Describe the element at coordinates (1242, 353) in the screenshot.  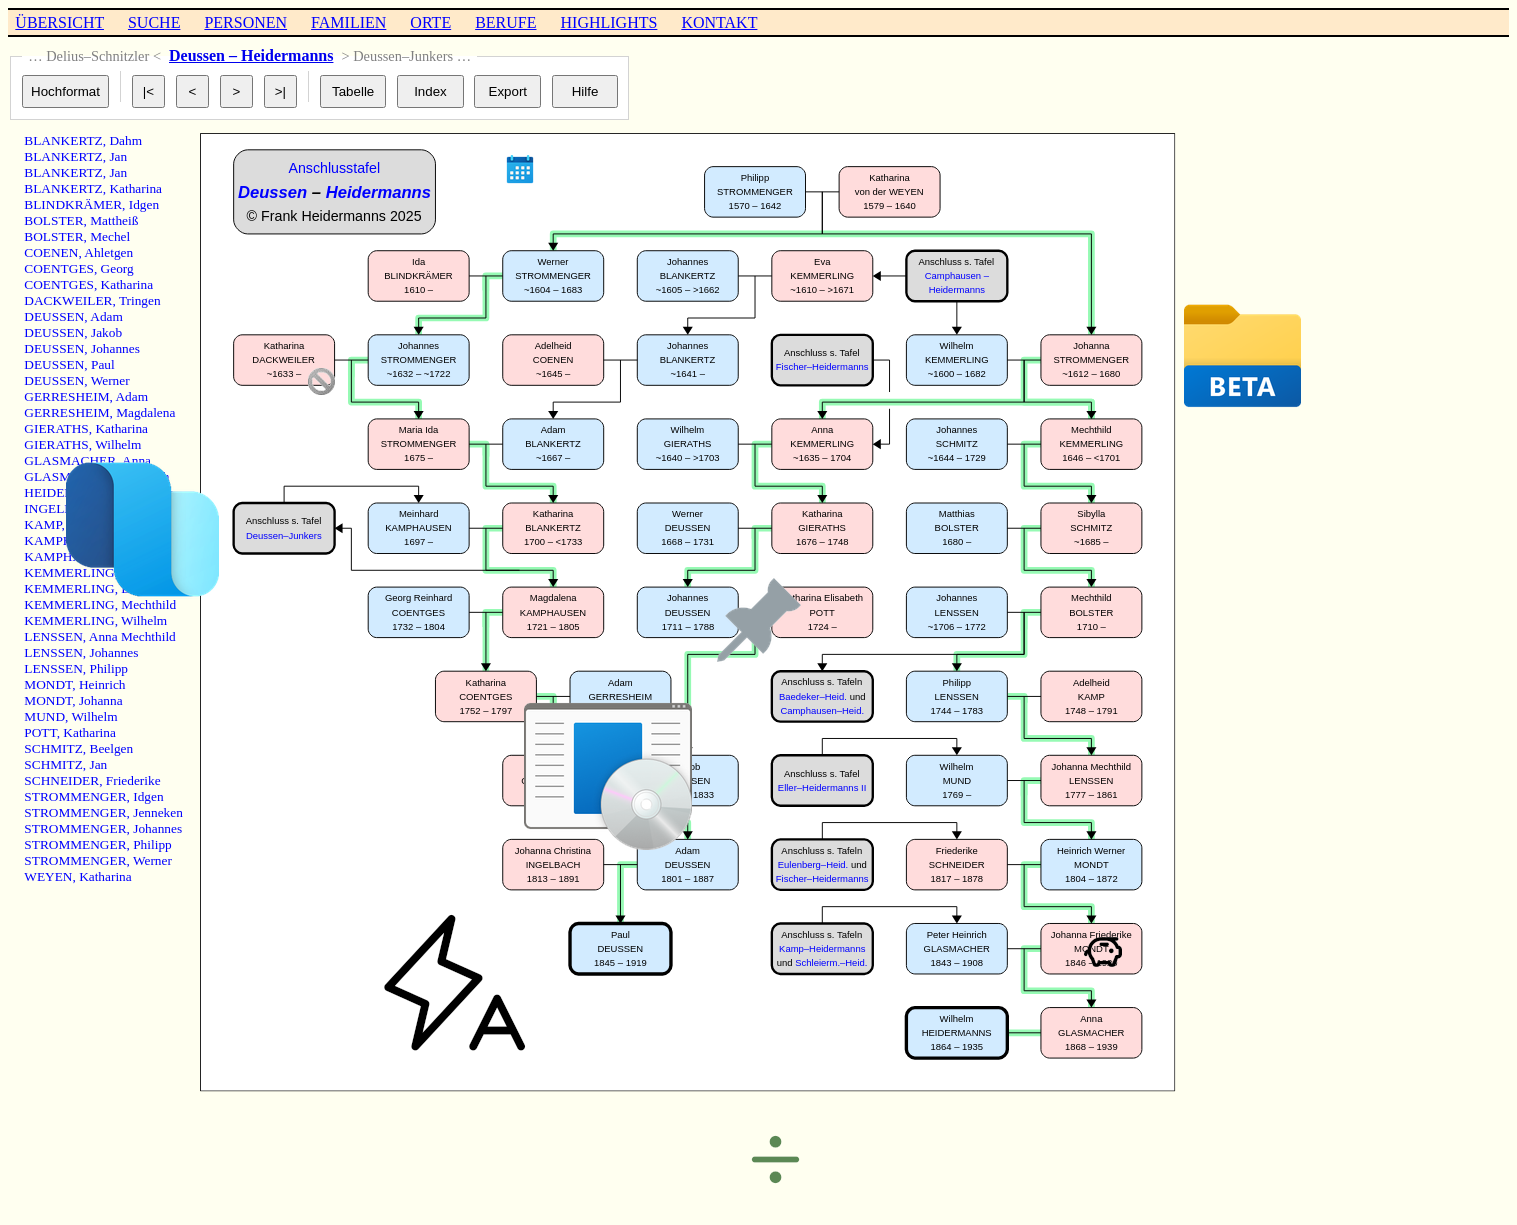
I see `folder containing beta or experimental features` at that location.